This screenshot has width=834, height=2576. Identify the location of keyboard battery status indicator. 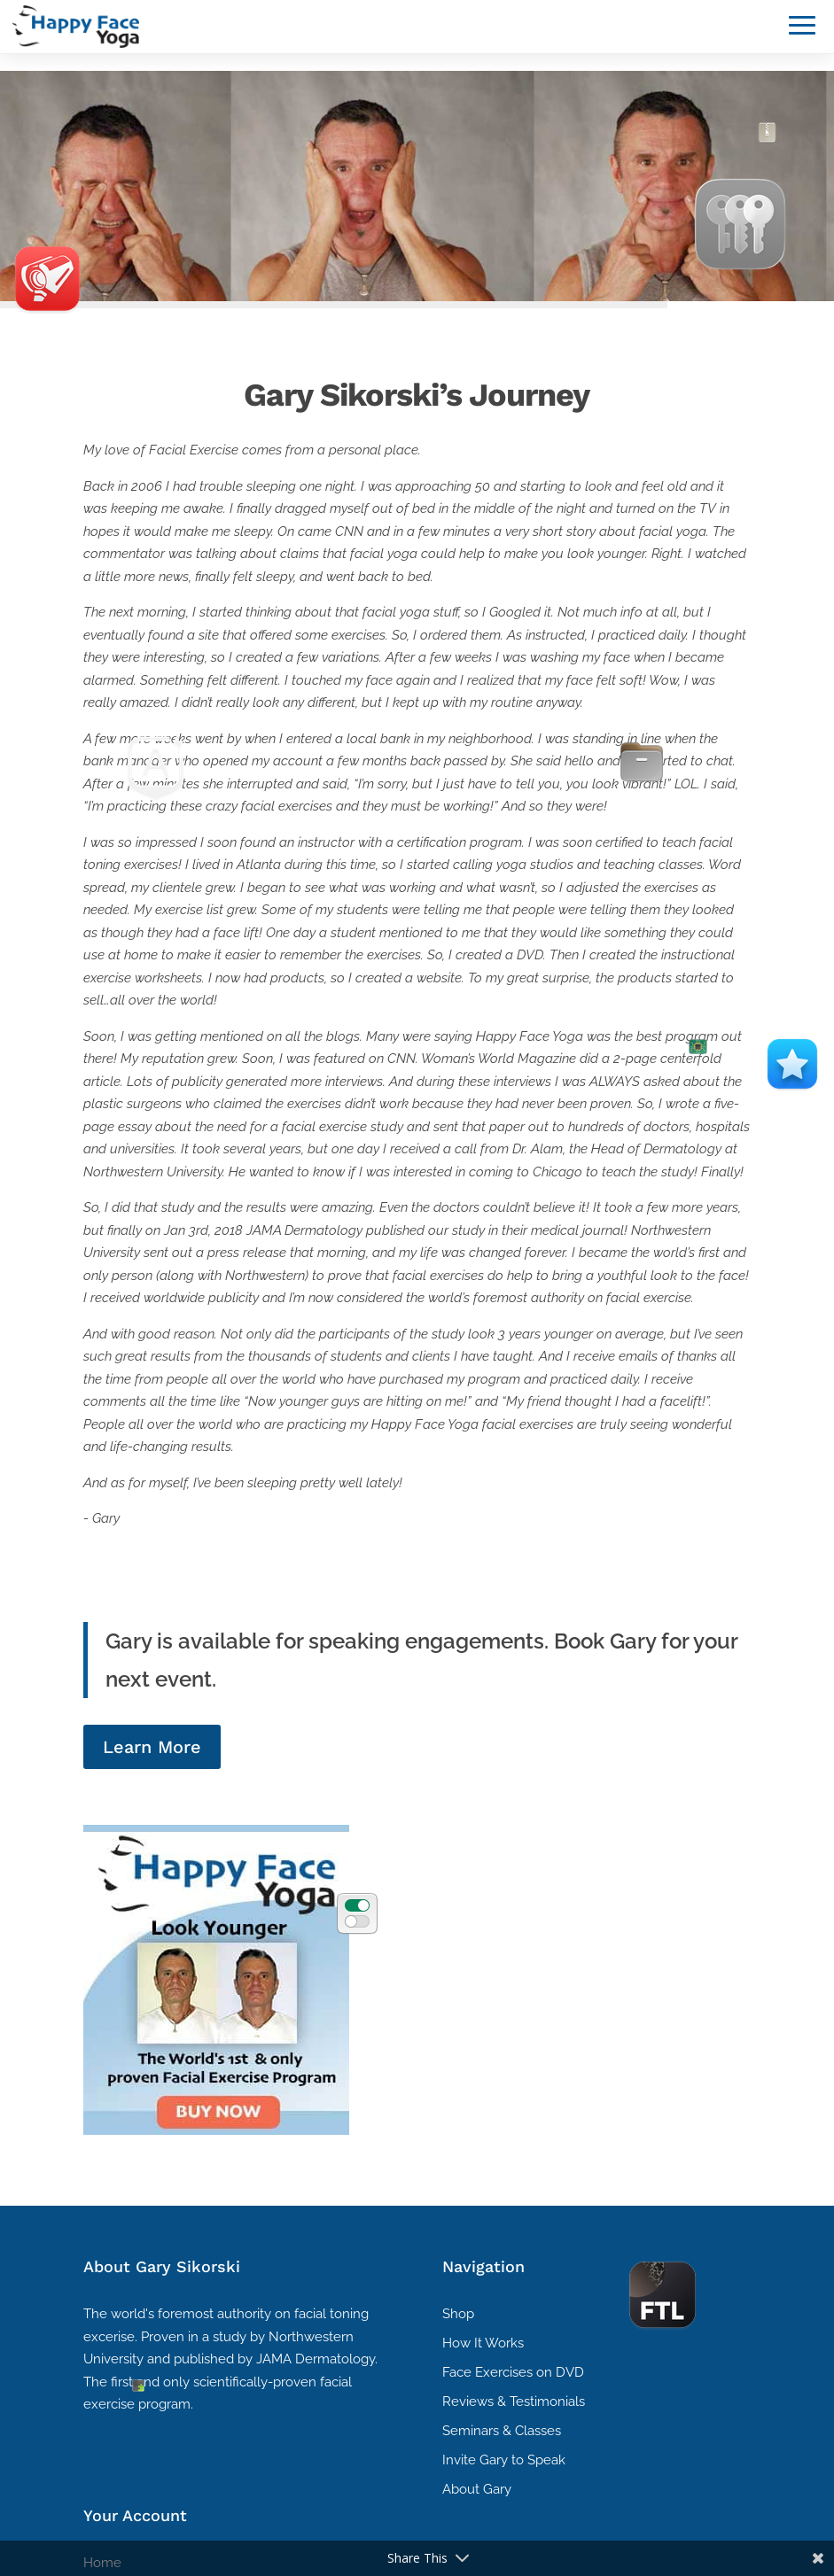
(155, 766).